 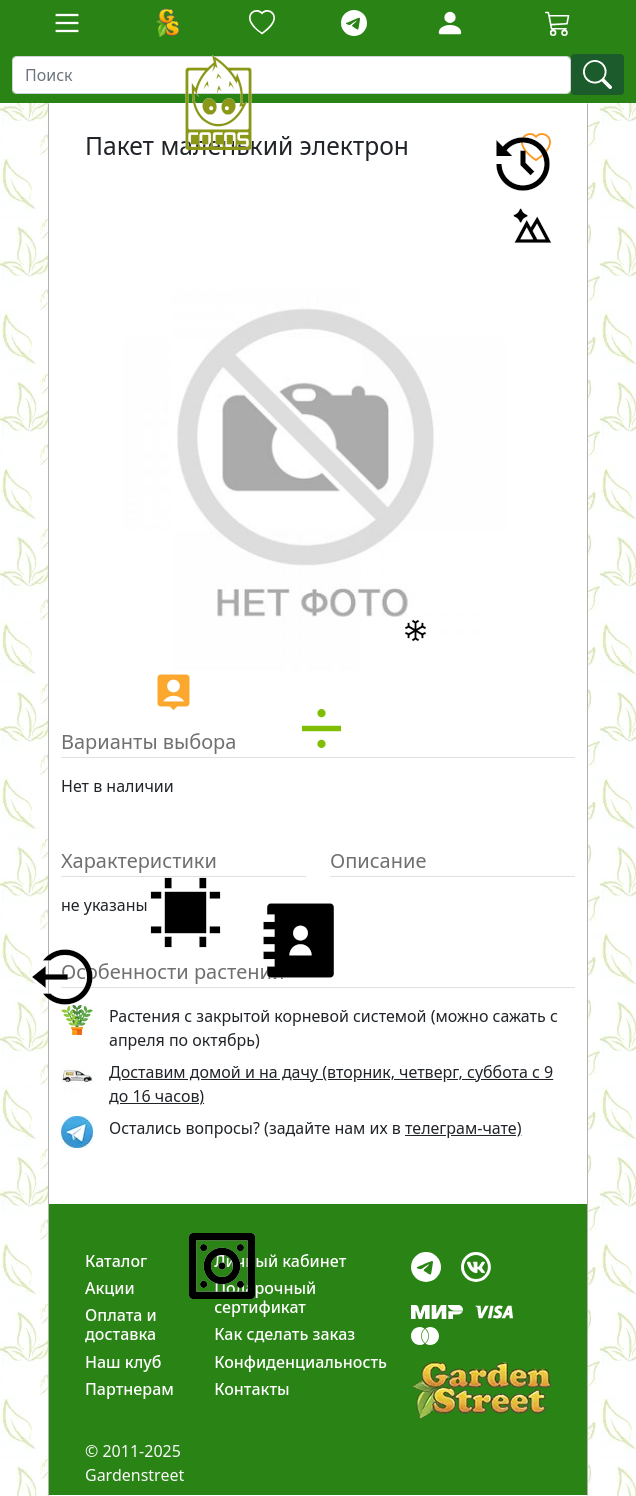 I want to click on select or edit an artboard, so click(x=185, y=912).